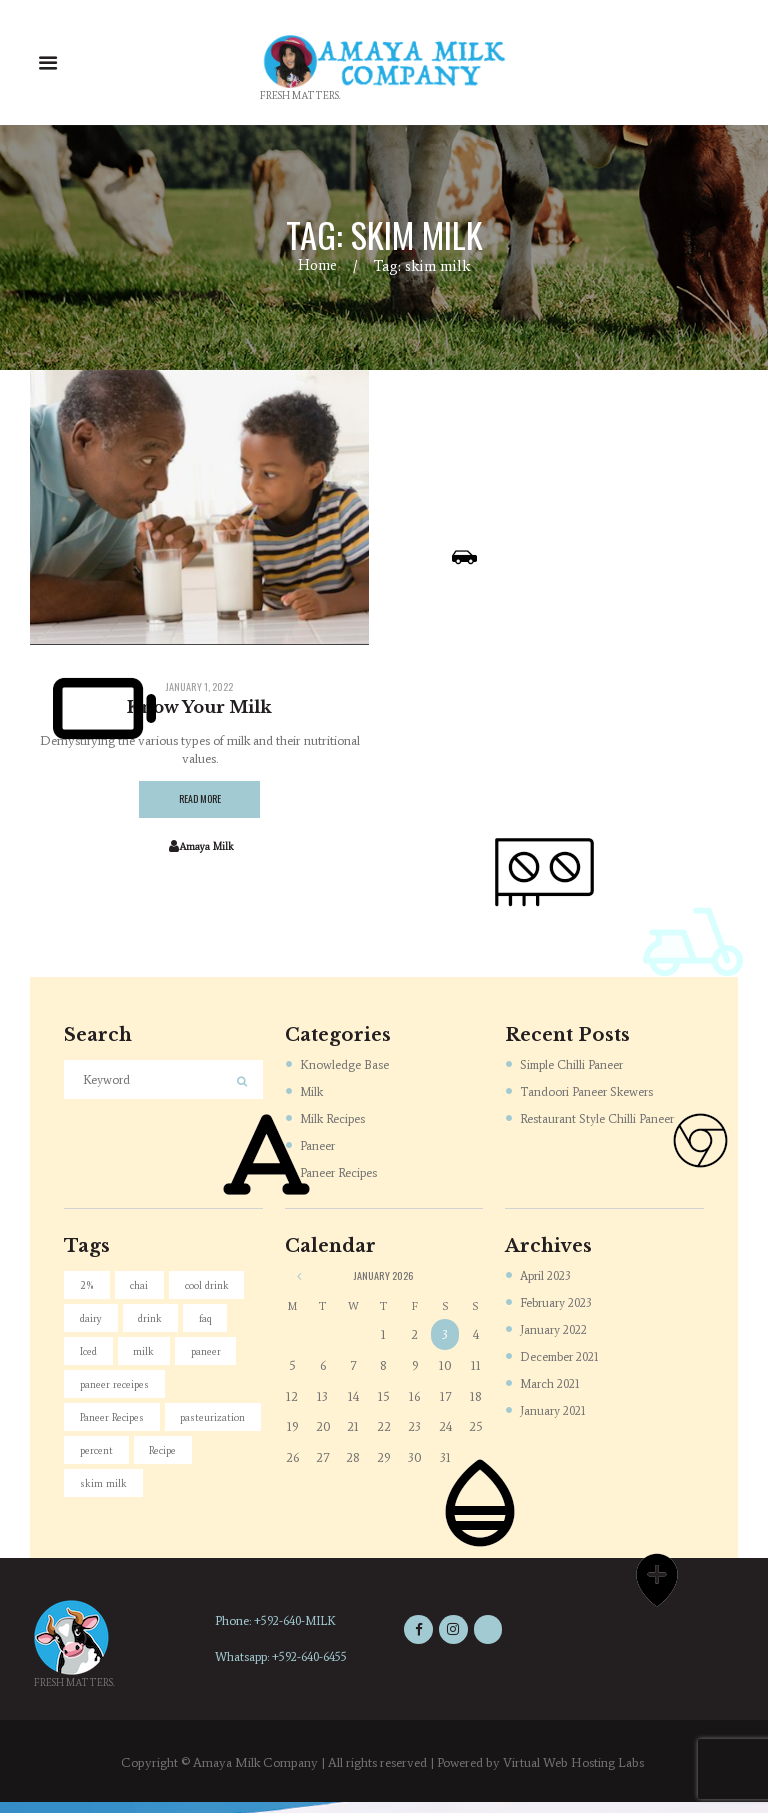 The width and height of the screenshot is (768, 1813). What do you see at coordinates (544, 870) in the screenshot?
I see `view graphics card or GPU information` at bounding box center [544, 870].